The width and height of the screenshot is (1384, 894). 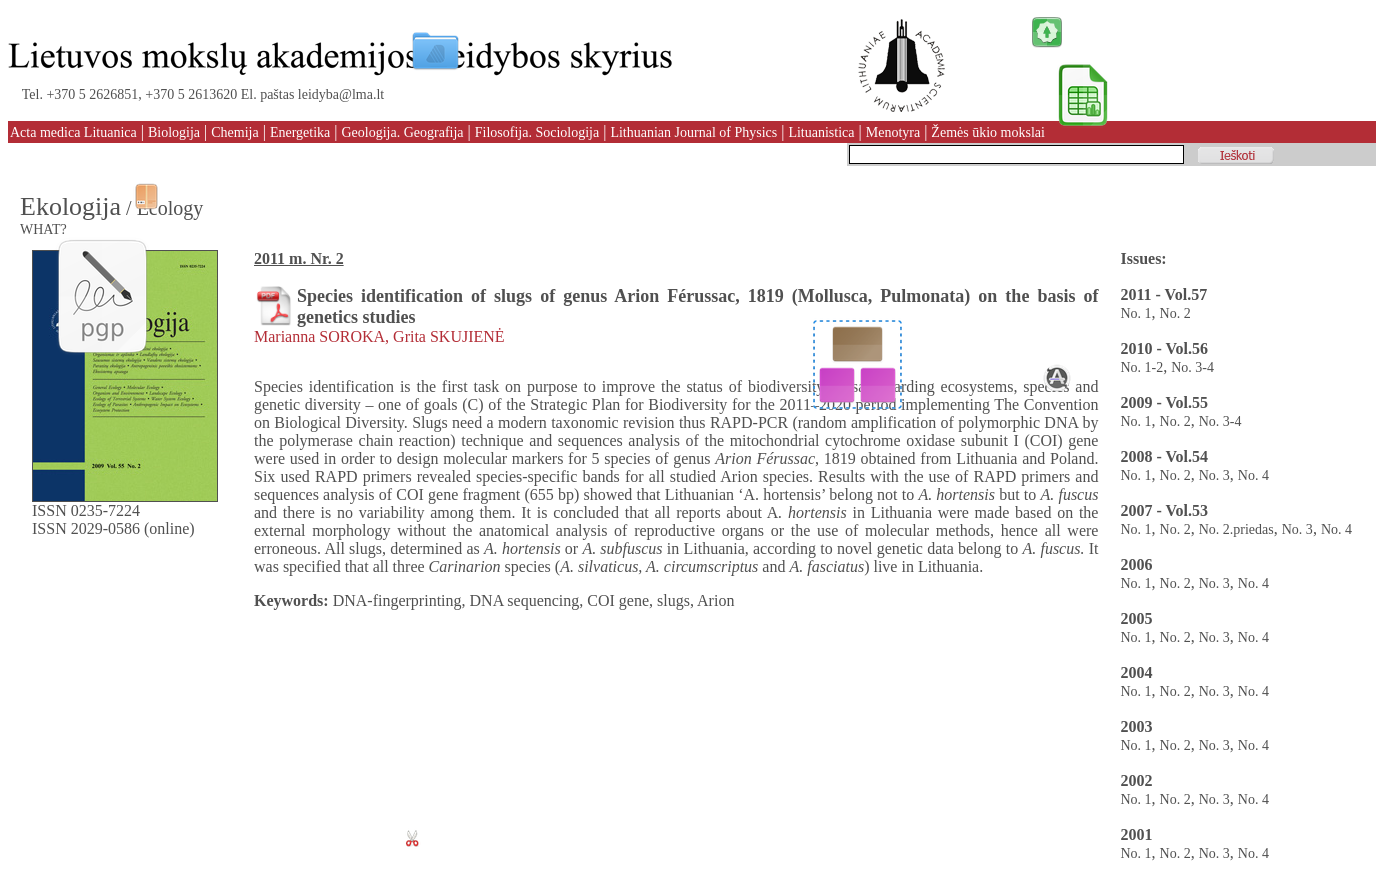 What do you see at coordinates (1047, 32) in the screenshot?
I see `access operating system updates` at bounding box center [1047, 32].